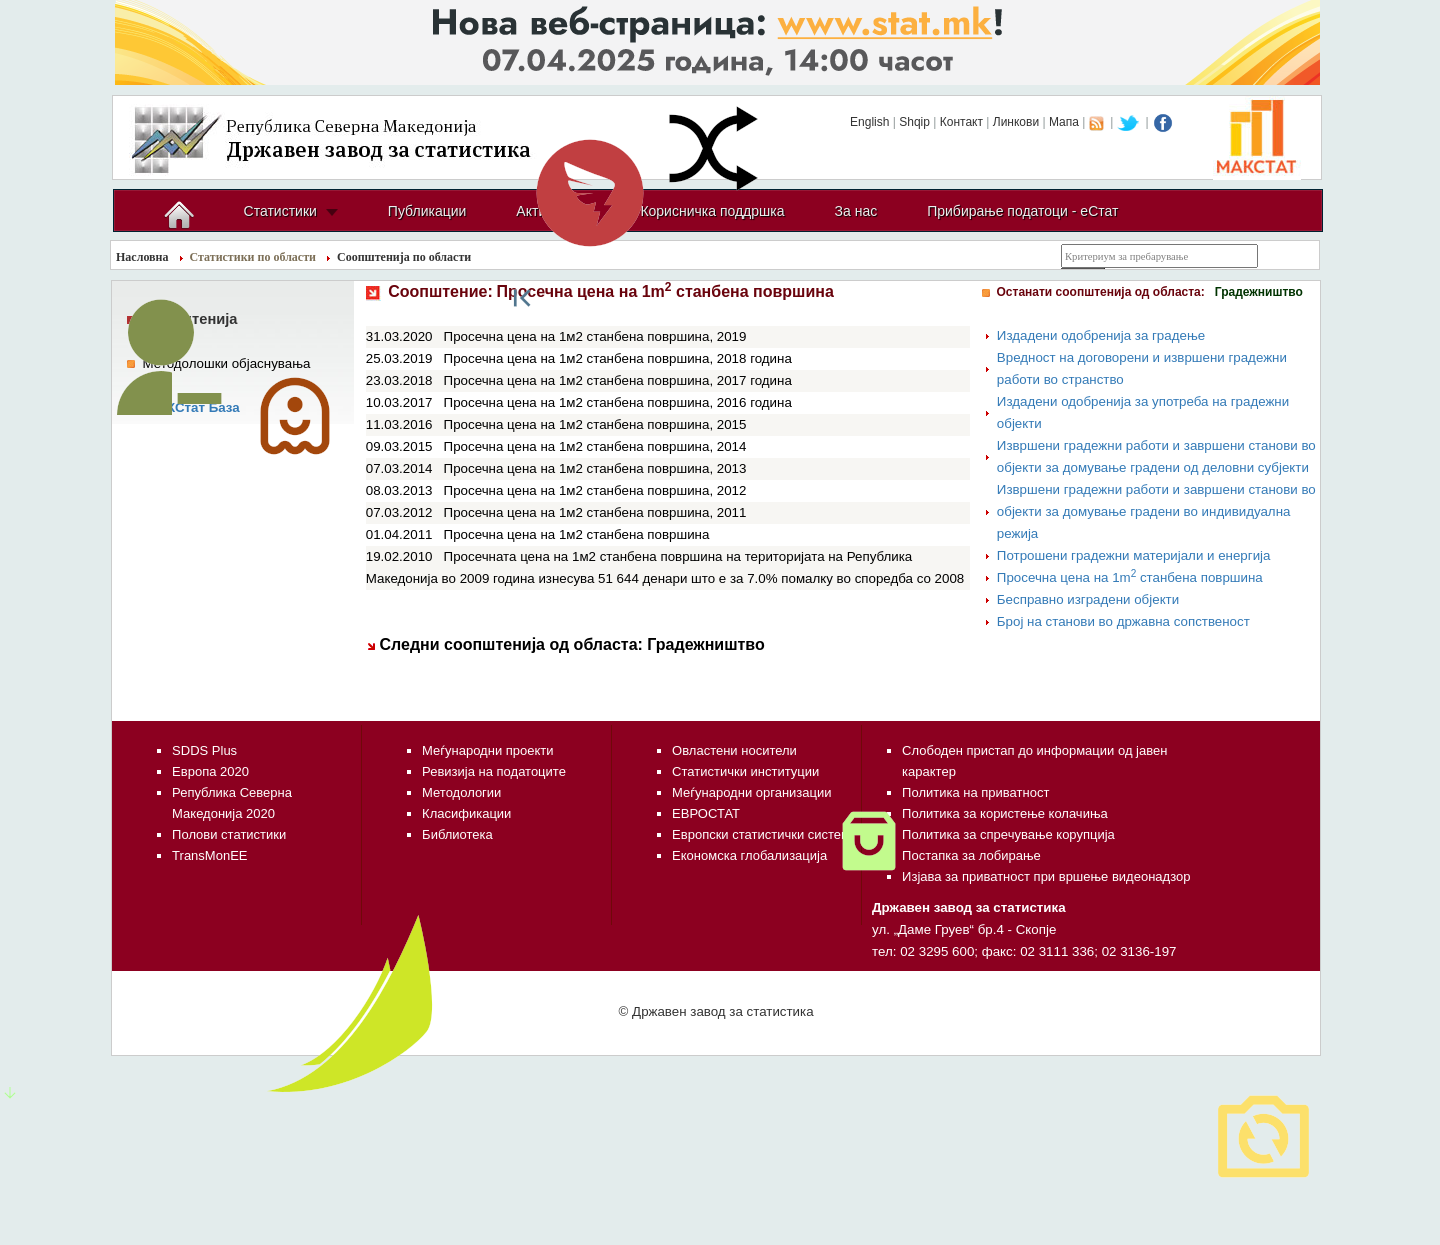 The height and width of the screenshot is (1245, 1440). What do you see at coordinates (10, 1093) in the screenshot?
I see `scroll down or view more content` at bounding box center [10, 1093].